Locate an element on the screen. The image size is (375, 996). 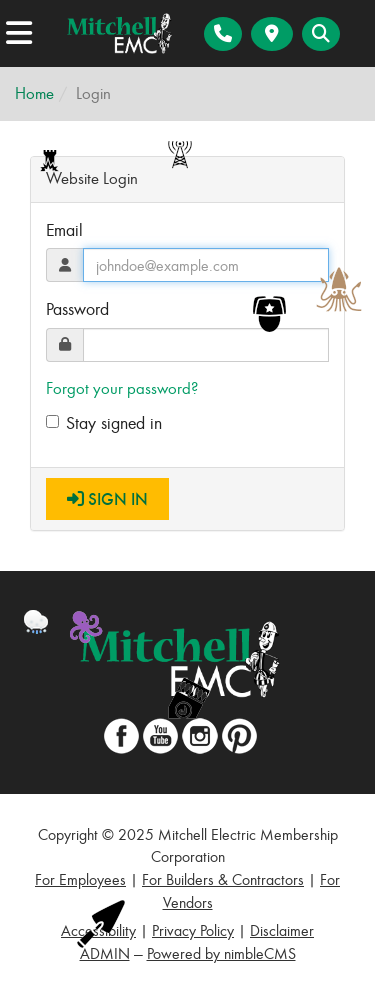
sea creature or ocean-themed game element is located at coordinates (339, 289).